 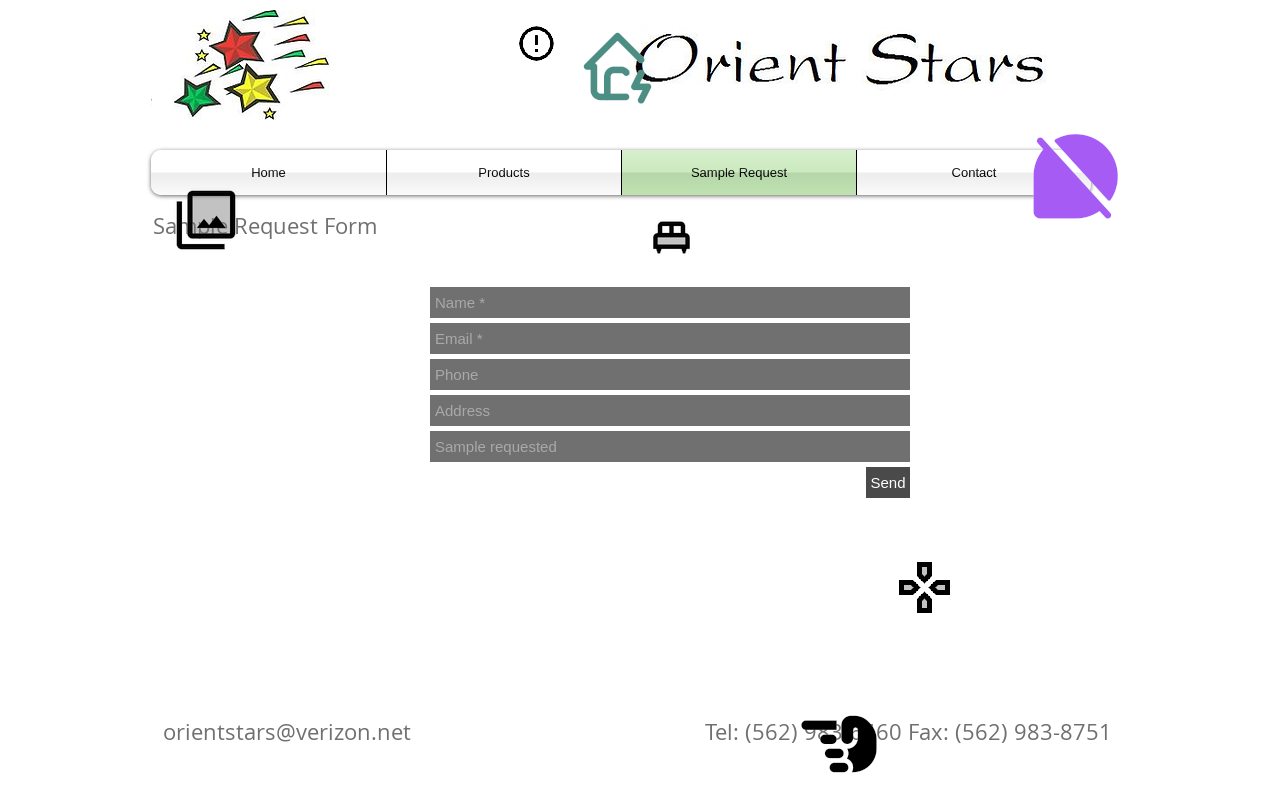 What do you see at coordinates (206, 220) in the screenshot?
I see `apply filters to images or photos` at bounding box center [206, 220].